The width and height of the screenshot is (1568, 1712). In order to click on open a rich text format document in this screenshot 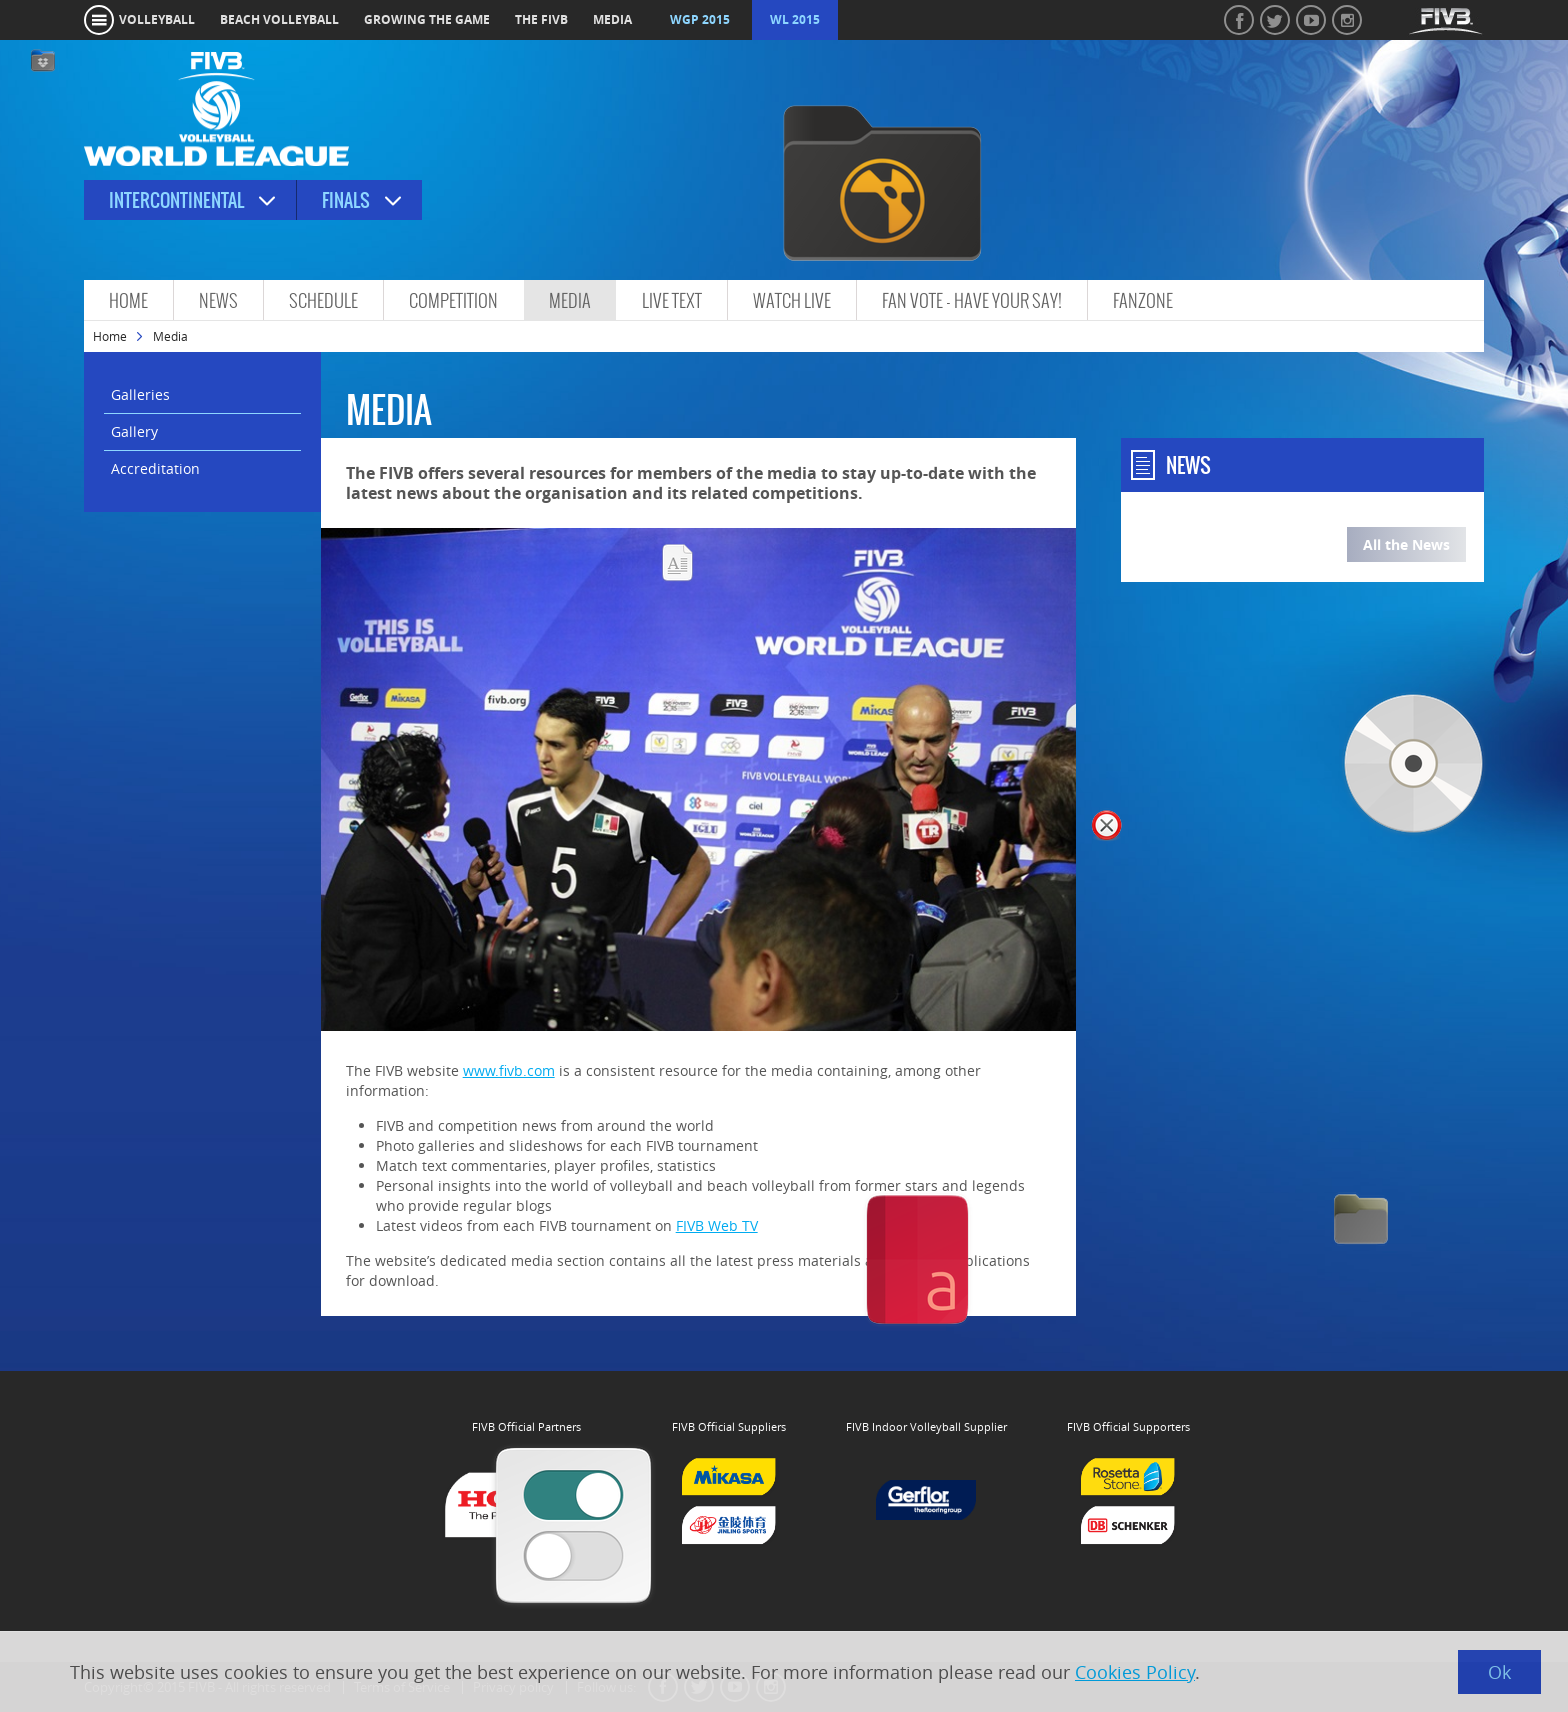, I will do `click(677, 562)`.